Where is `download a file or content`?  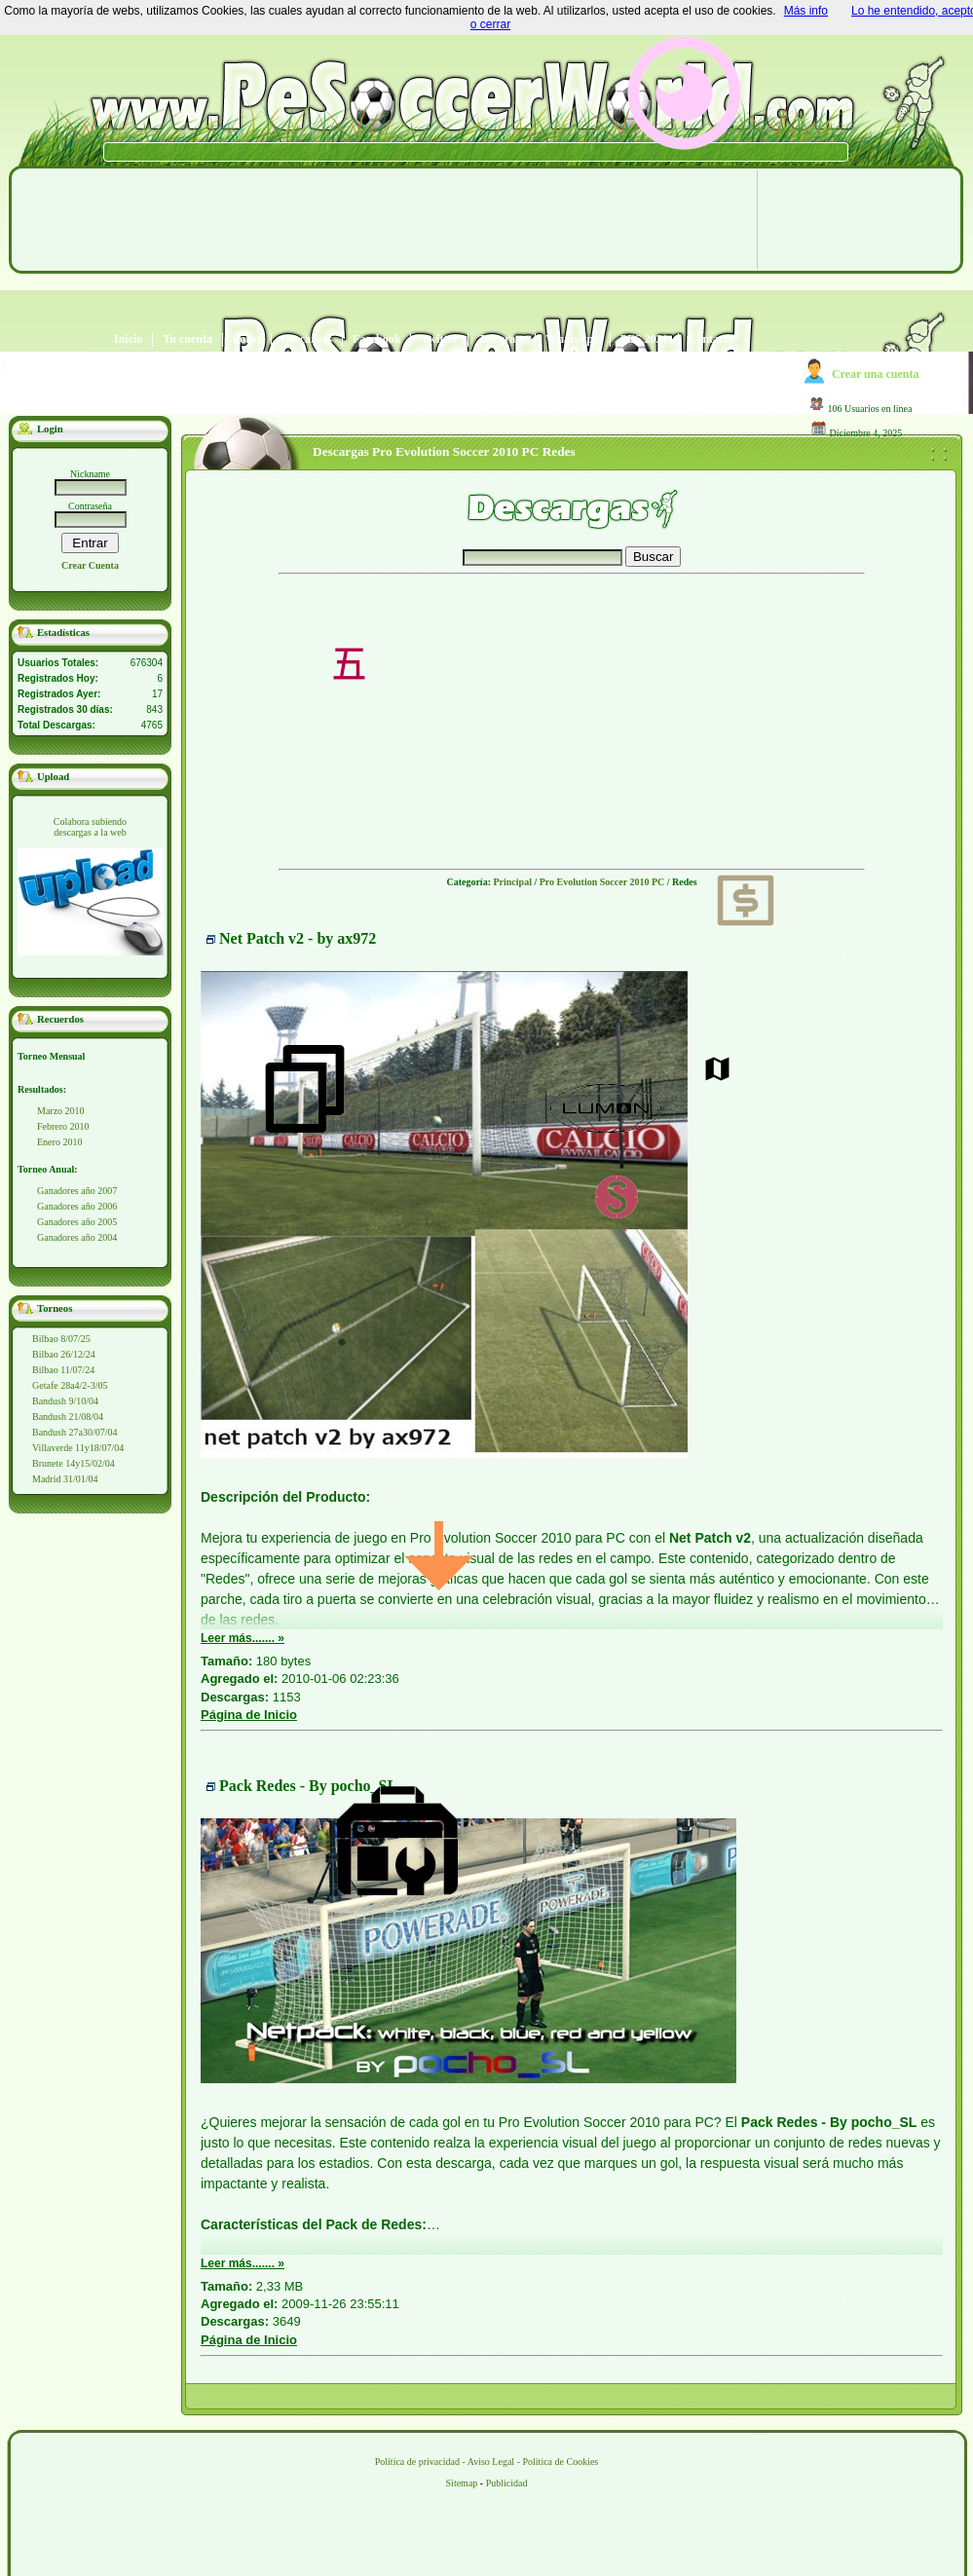
download a file or content is located at coordinates (438, 1555).